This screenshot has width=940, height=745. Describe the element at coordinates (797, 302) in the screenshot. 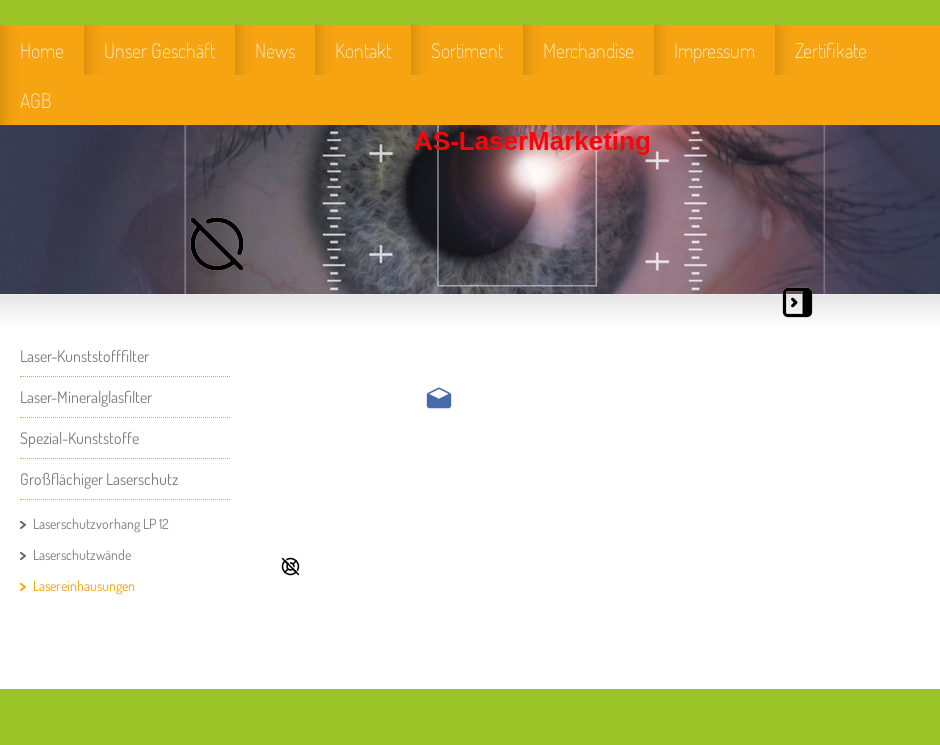

I see `collapse the right sidebar panel` at that location.